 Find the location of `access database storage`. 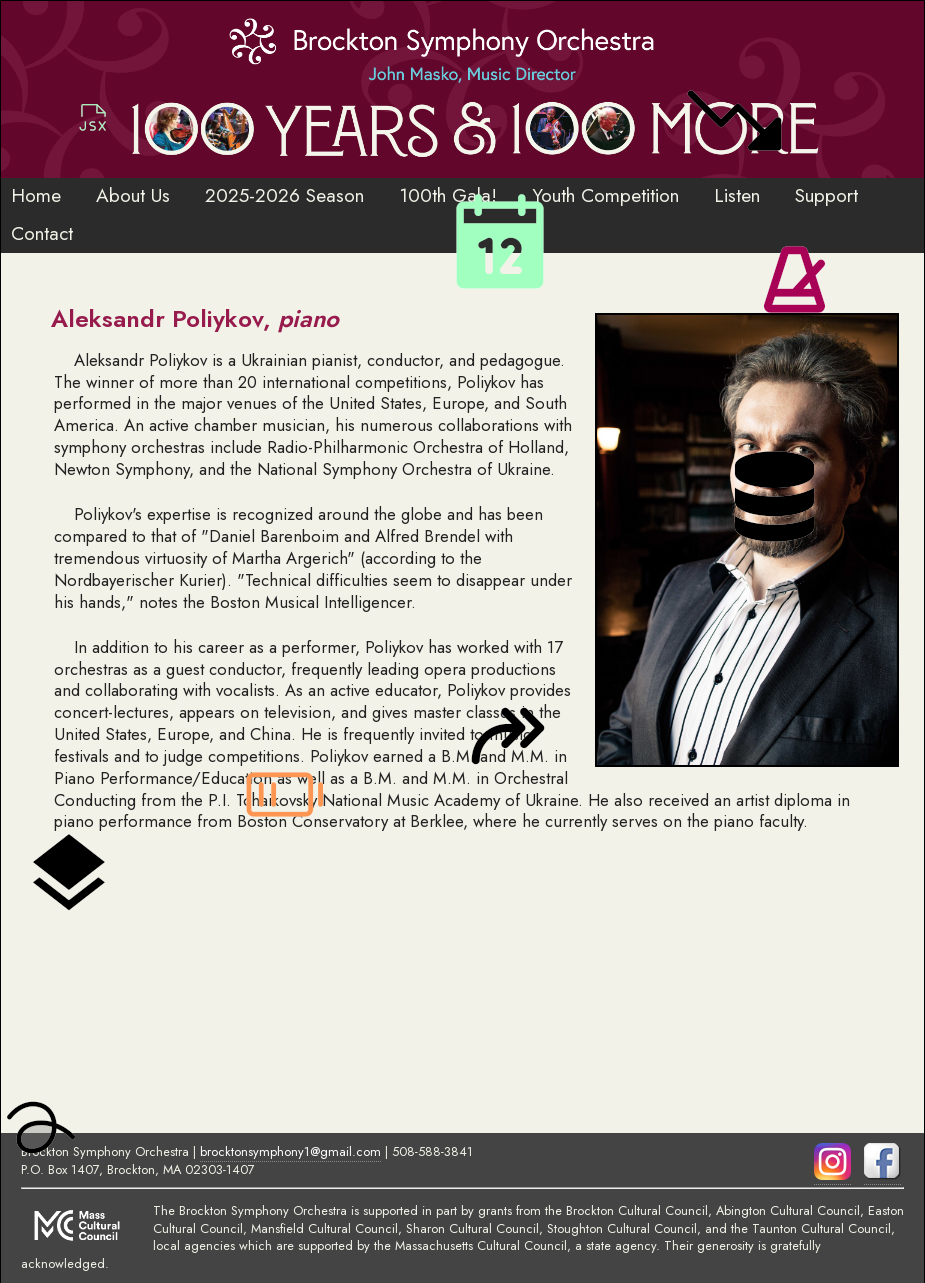

access database storage is located at coordinates (774, 496).